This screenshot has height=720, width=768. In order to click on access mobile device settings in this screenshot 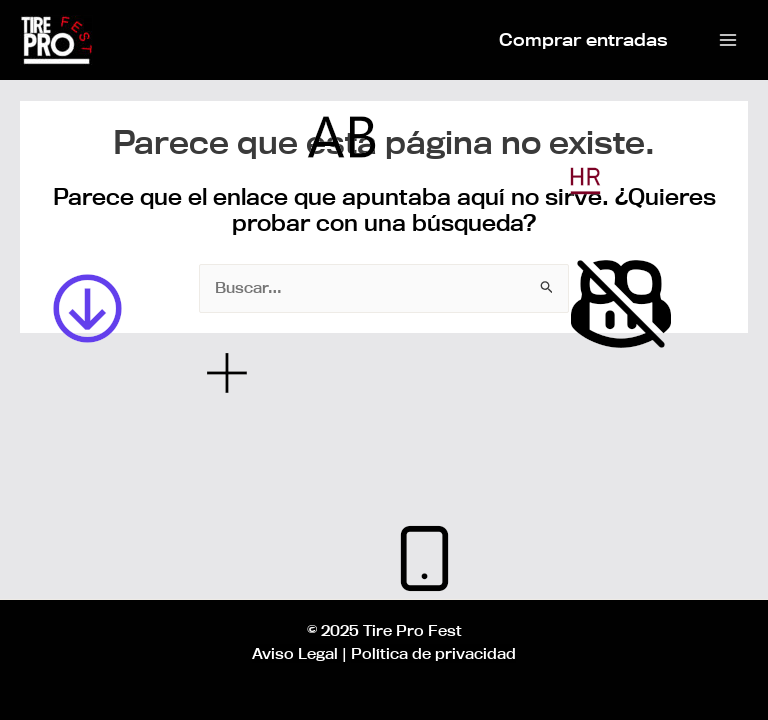, I will do `click(424, 558)`.